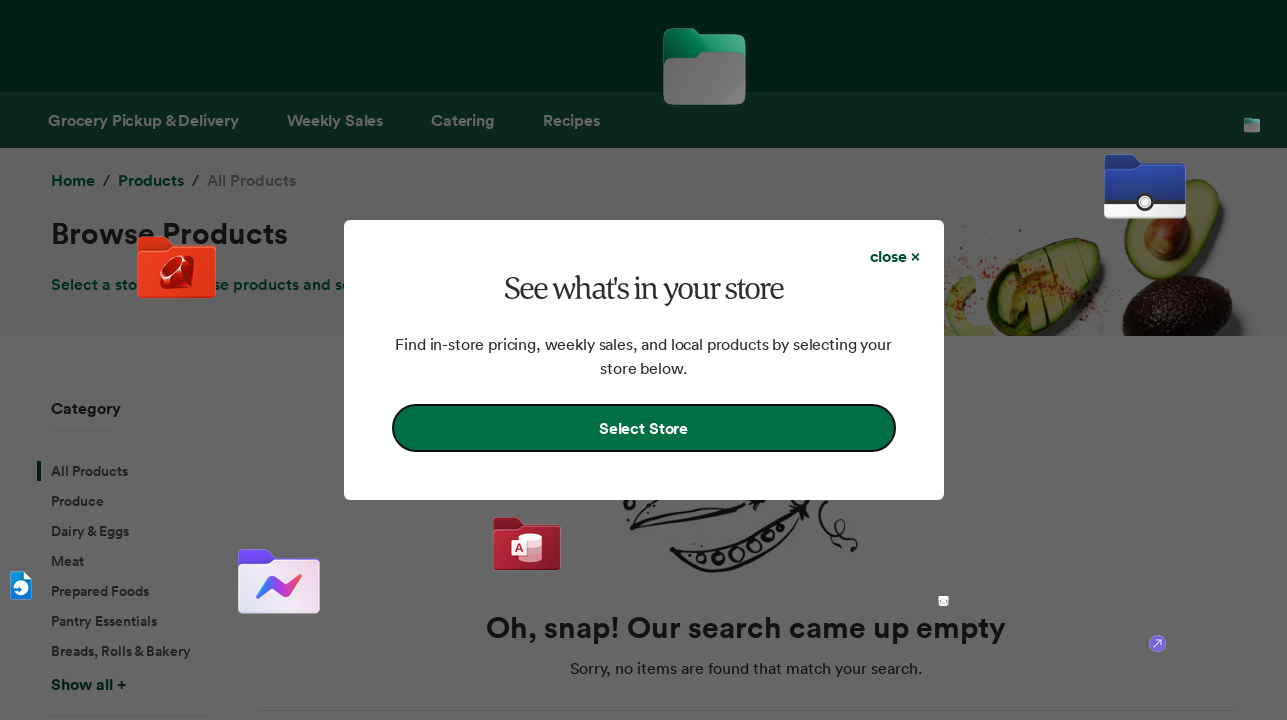  I want to click on drop file here to move into folder, so click(1252, 125).